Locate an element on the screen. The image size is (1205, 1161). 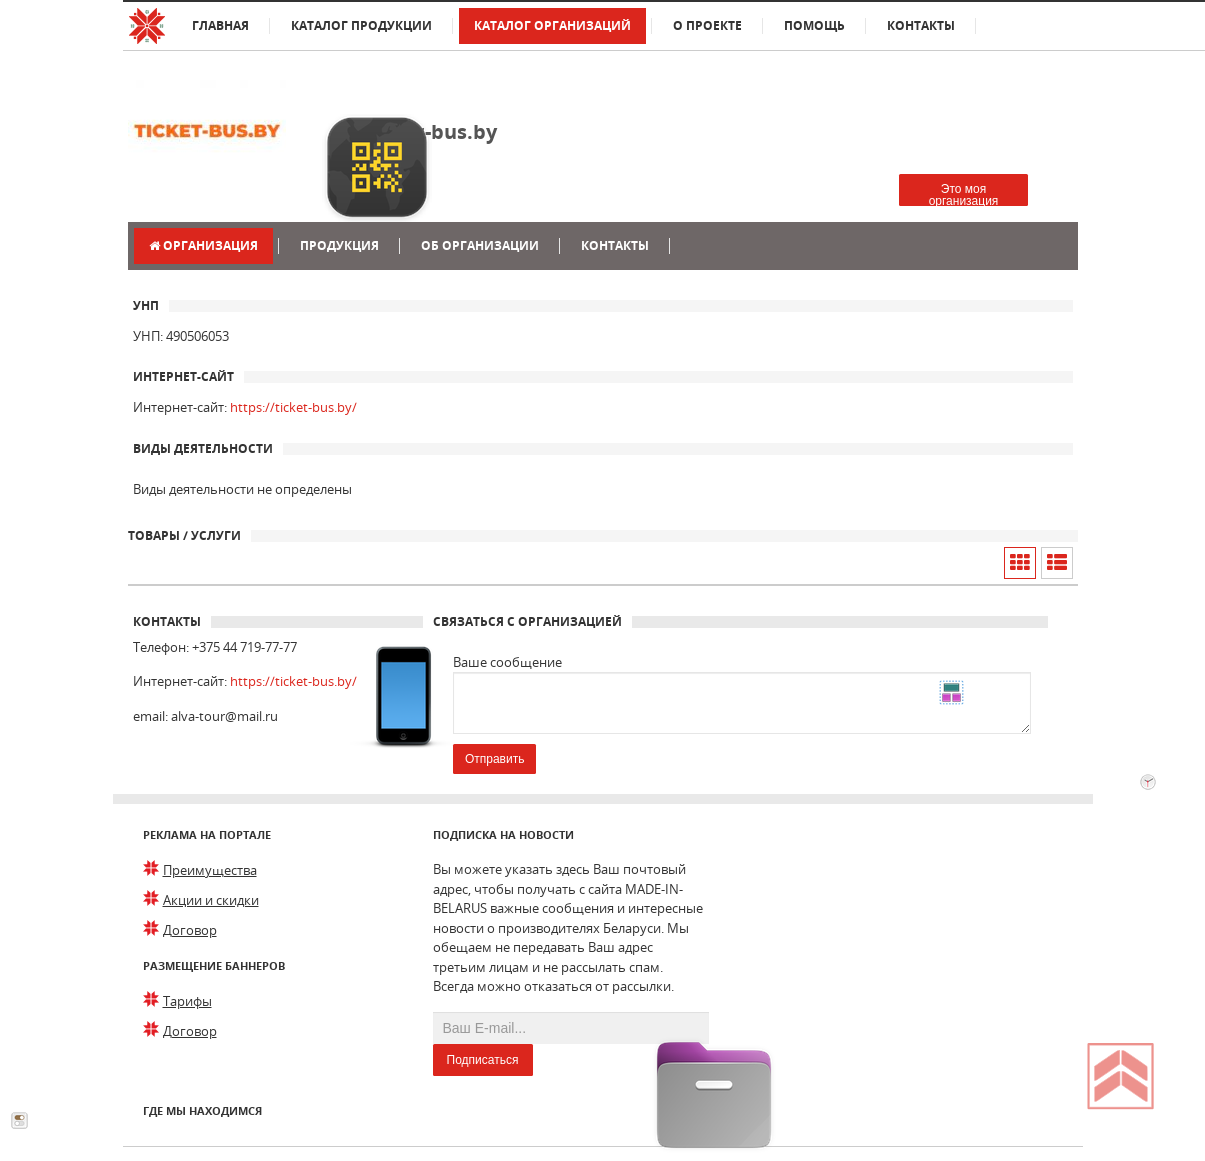
open system tweaks or customization settings is located at coordinates (19, 1120).